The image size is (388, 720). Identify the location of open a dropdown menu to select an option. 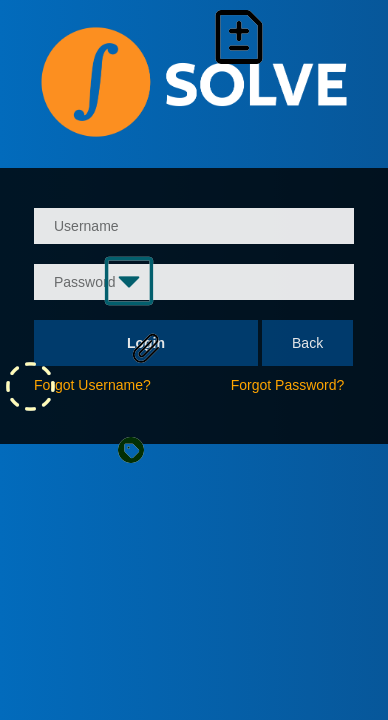
(129, 281).